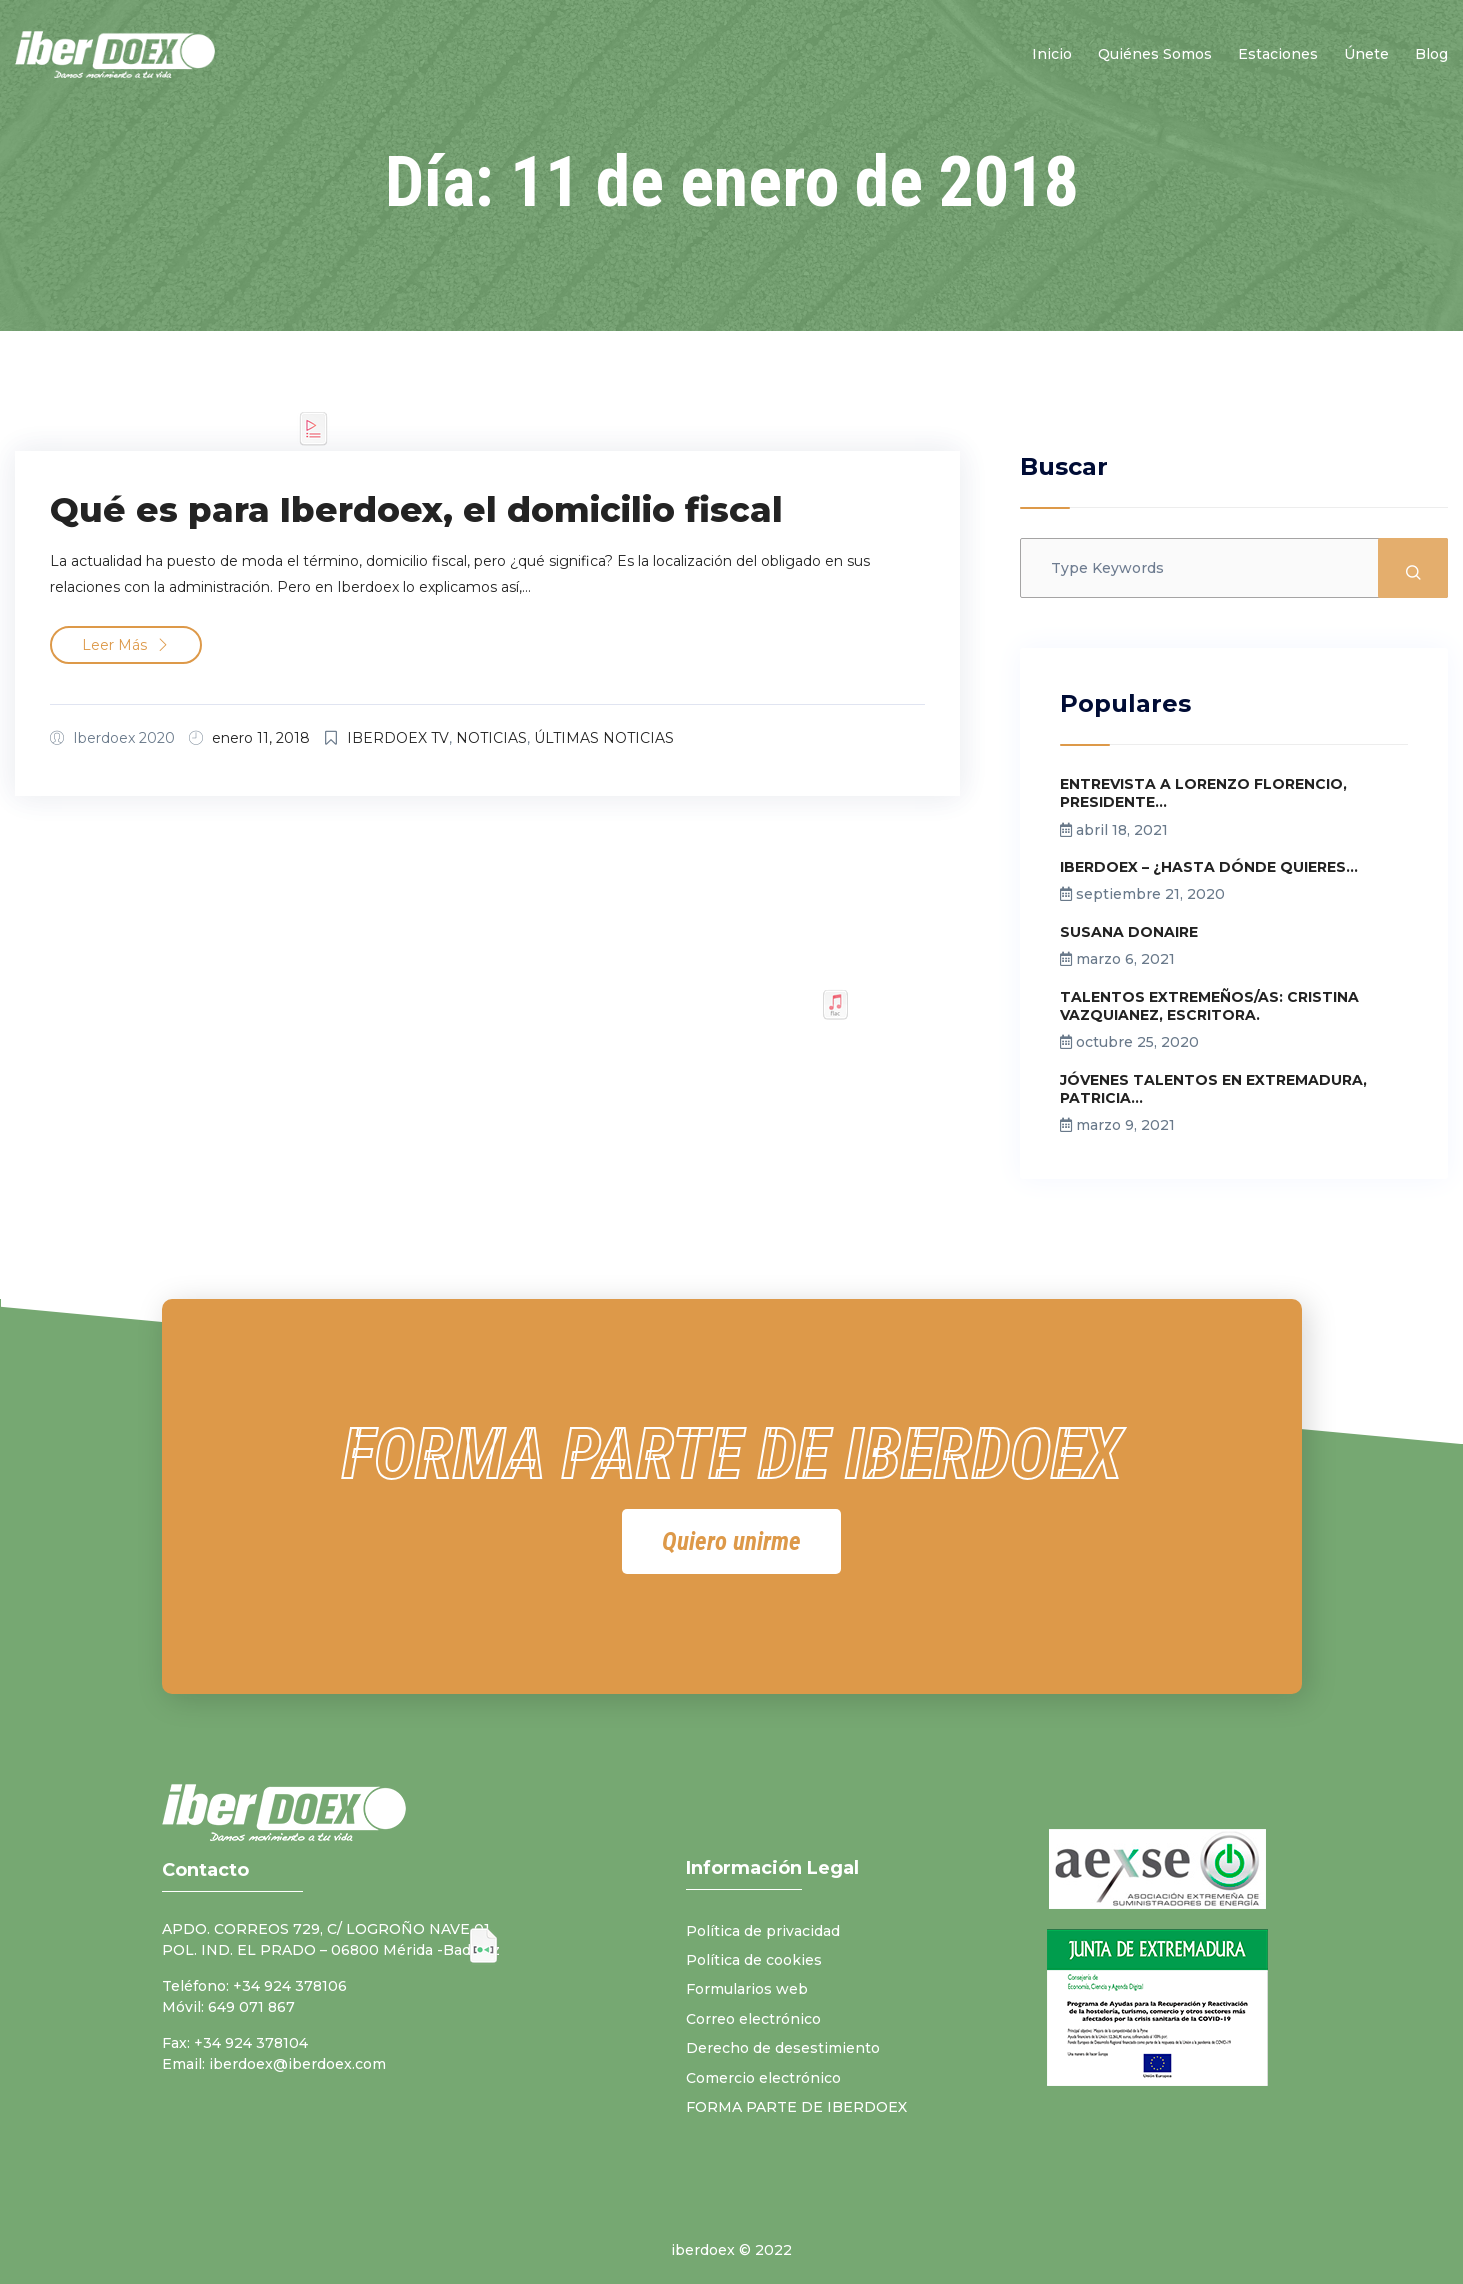  What do you see at coordinates (835, 1004) in the screenshot?
I see `a flac audio file` at bounding box center [835, 1004].